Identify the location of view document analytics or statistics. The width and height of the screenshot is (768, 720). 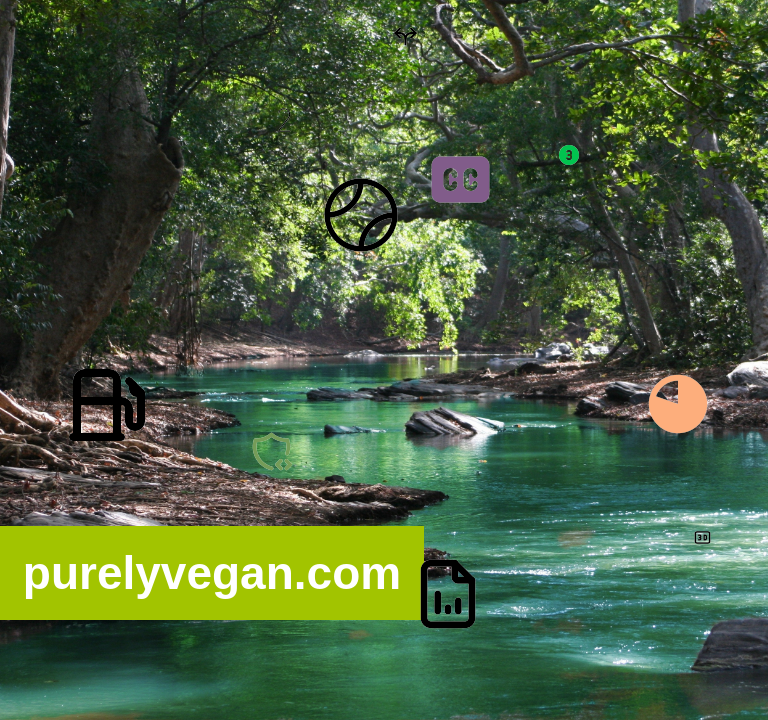
(448, 594).